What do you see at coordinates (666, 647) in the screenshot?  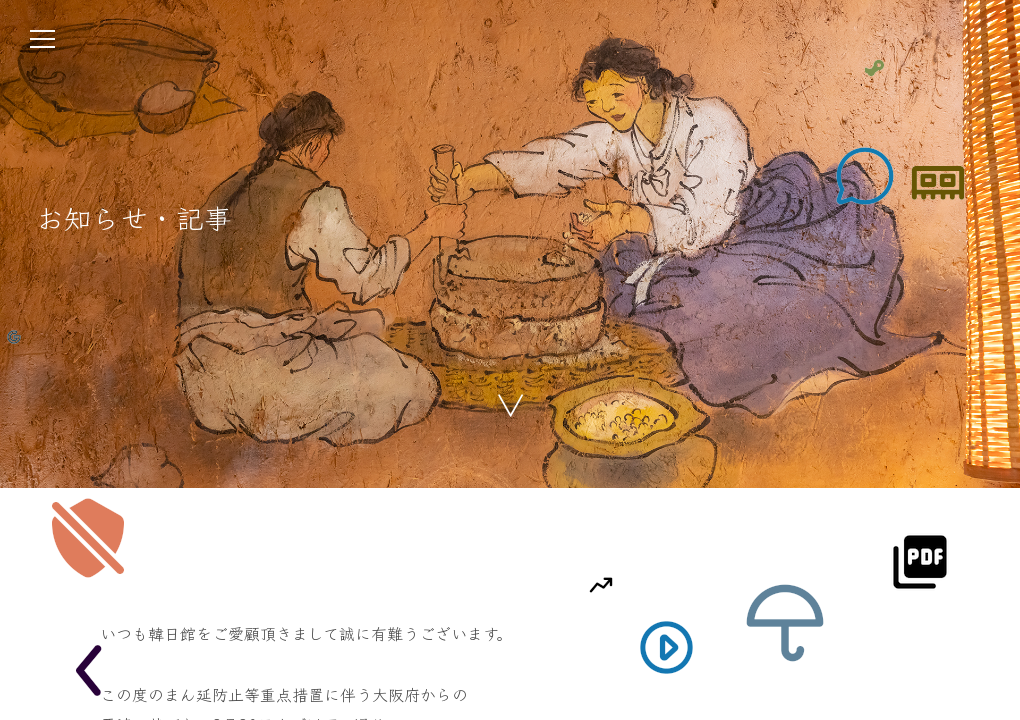 I see `play media or video content` at bounding box center [666, 647].